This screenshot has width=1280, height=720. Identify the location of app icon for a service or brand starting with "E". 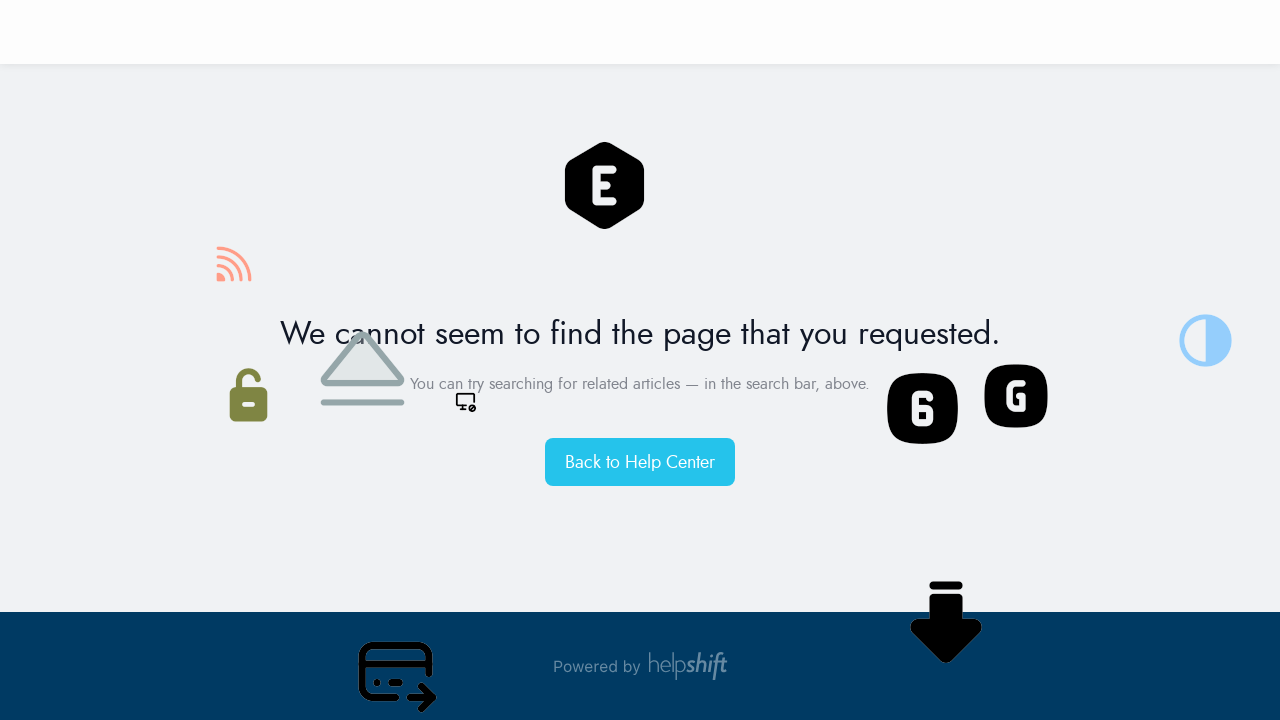
(604, 185).